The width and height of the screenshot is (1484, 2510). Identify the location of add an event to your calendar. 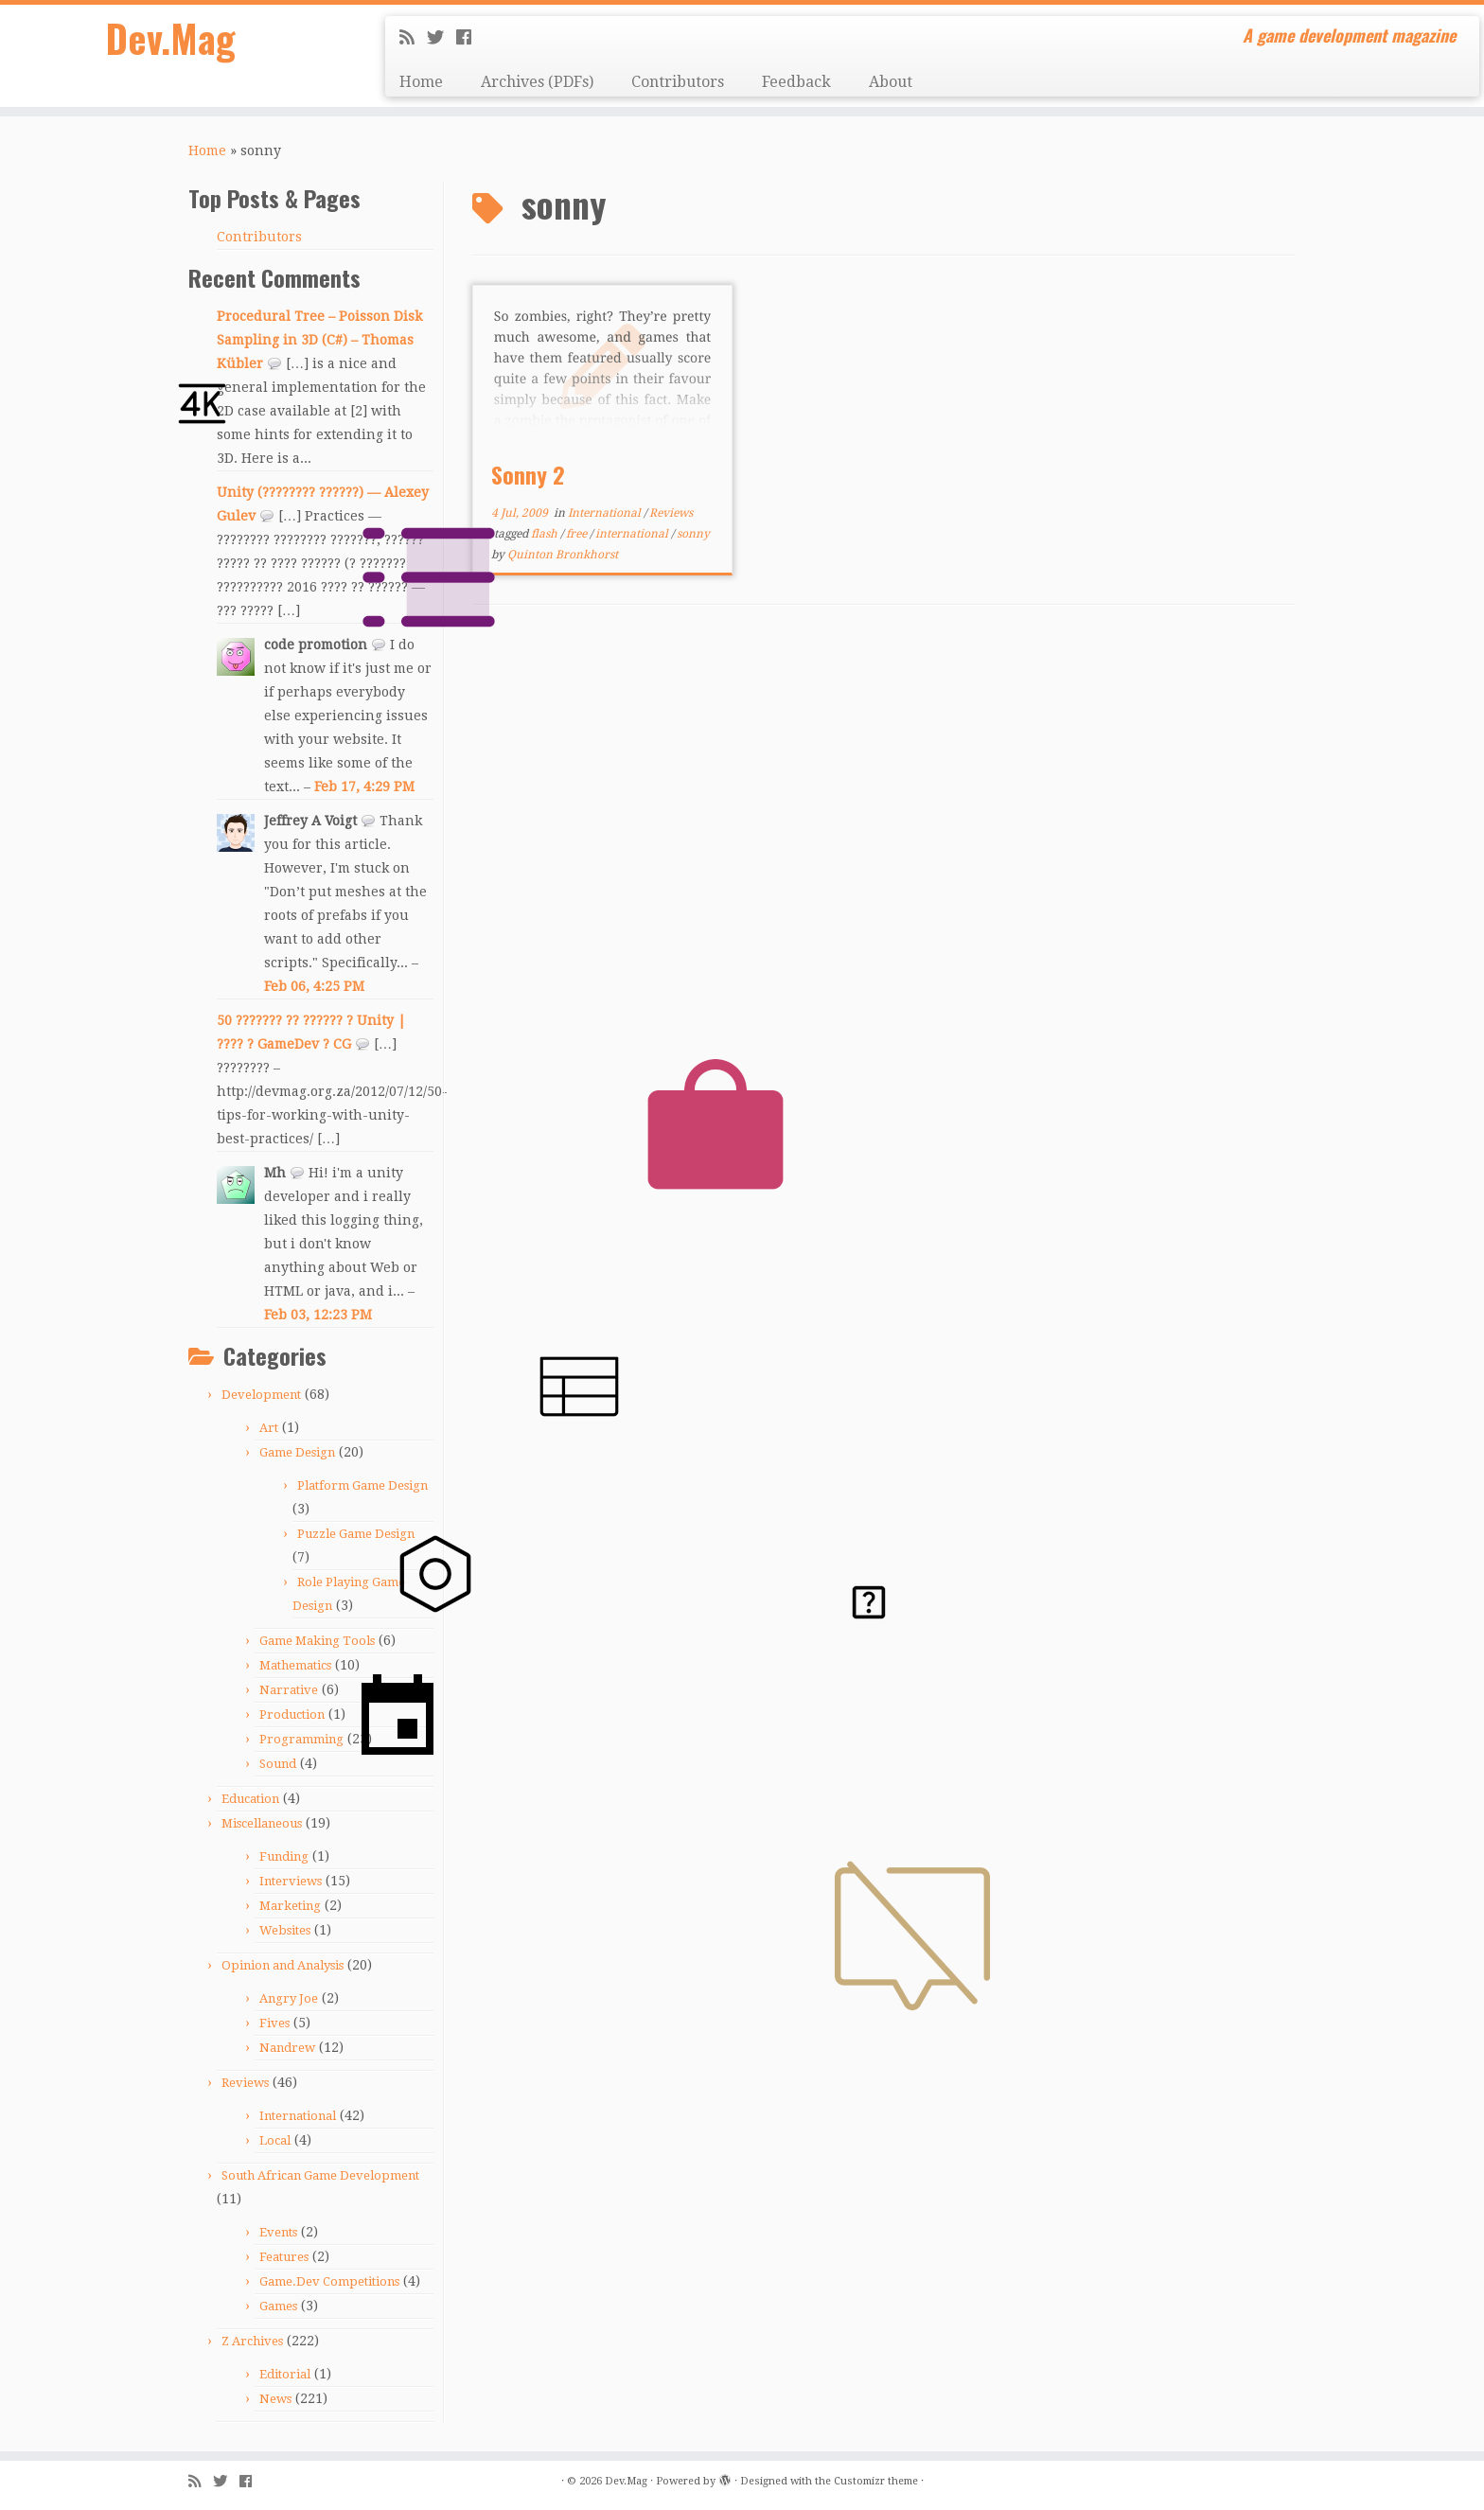
(398, 1719).